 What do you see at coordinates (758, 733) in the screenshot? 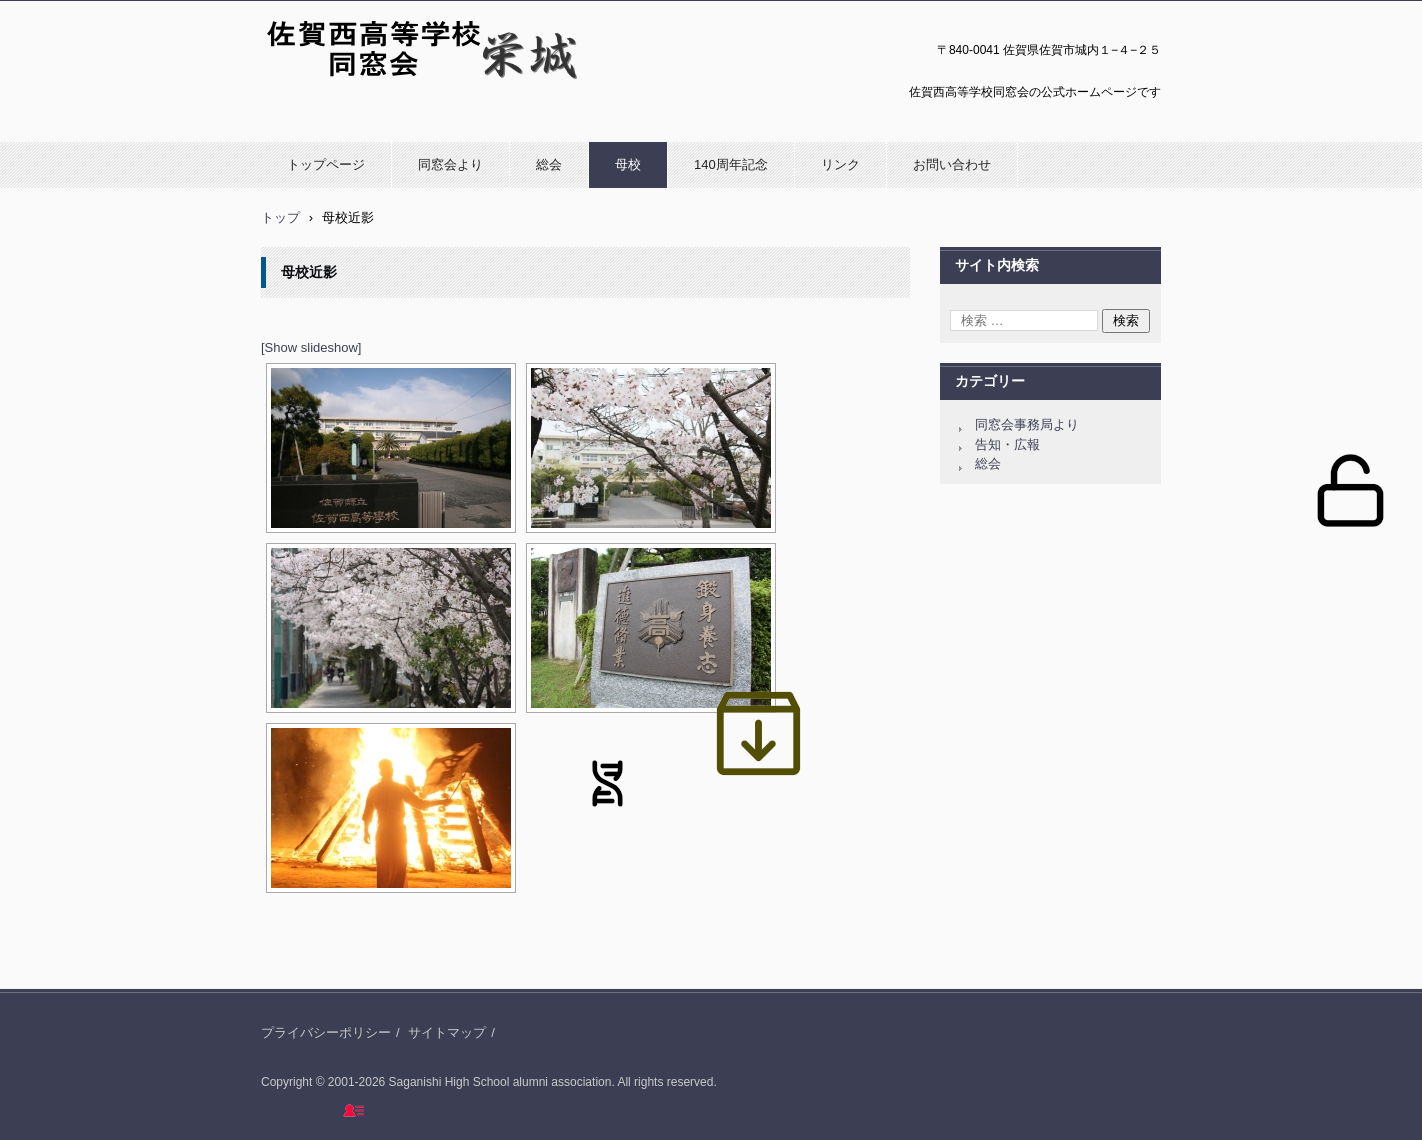
I see `download to storage or archive` at bounding box center [758, 733].